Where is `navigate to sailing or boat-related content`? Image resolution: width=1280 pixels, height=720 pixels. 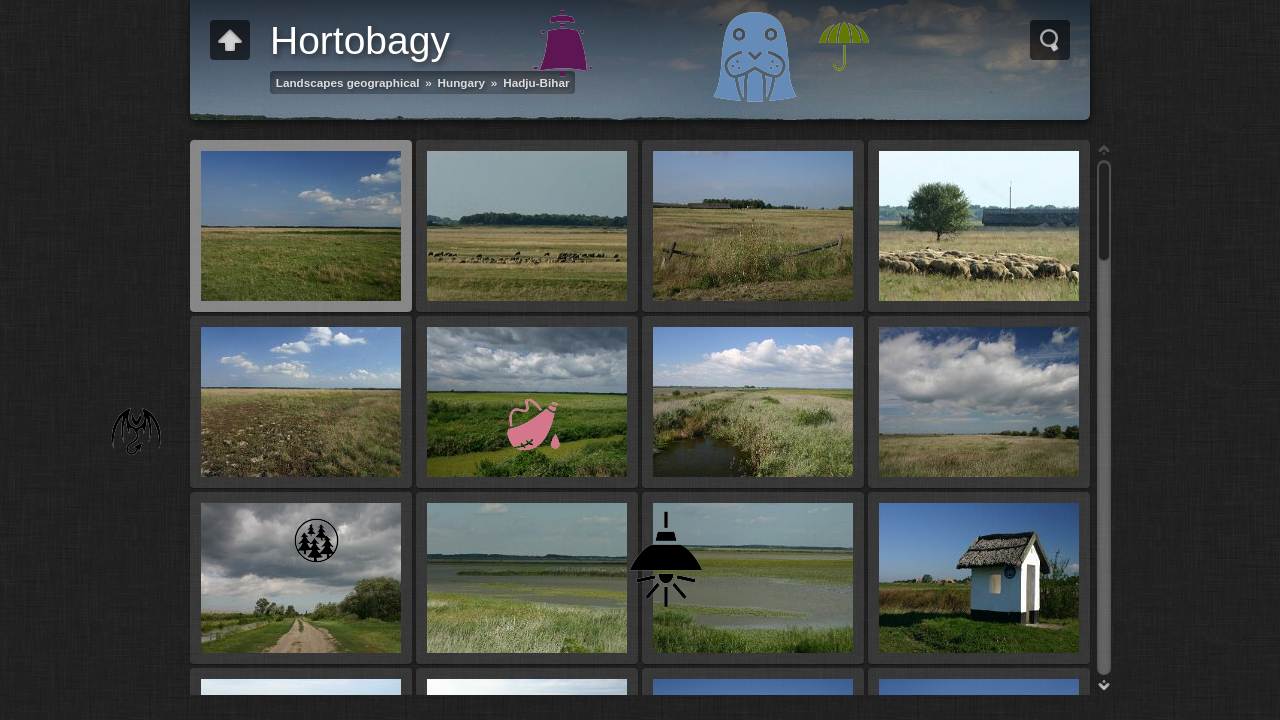 navigate to sailing or boat-related content is located at coordinates (562, 43).